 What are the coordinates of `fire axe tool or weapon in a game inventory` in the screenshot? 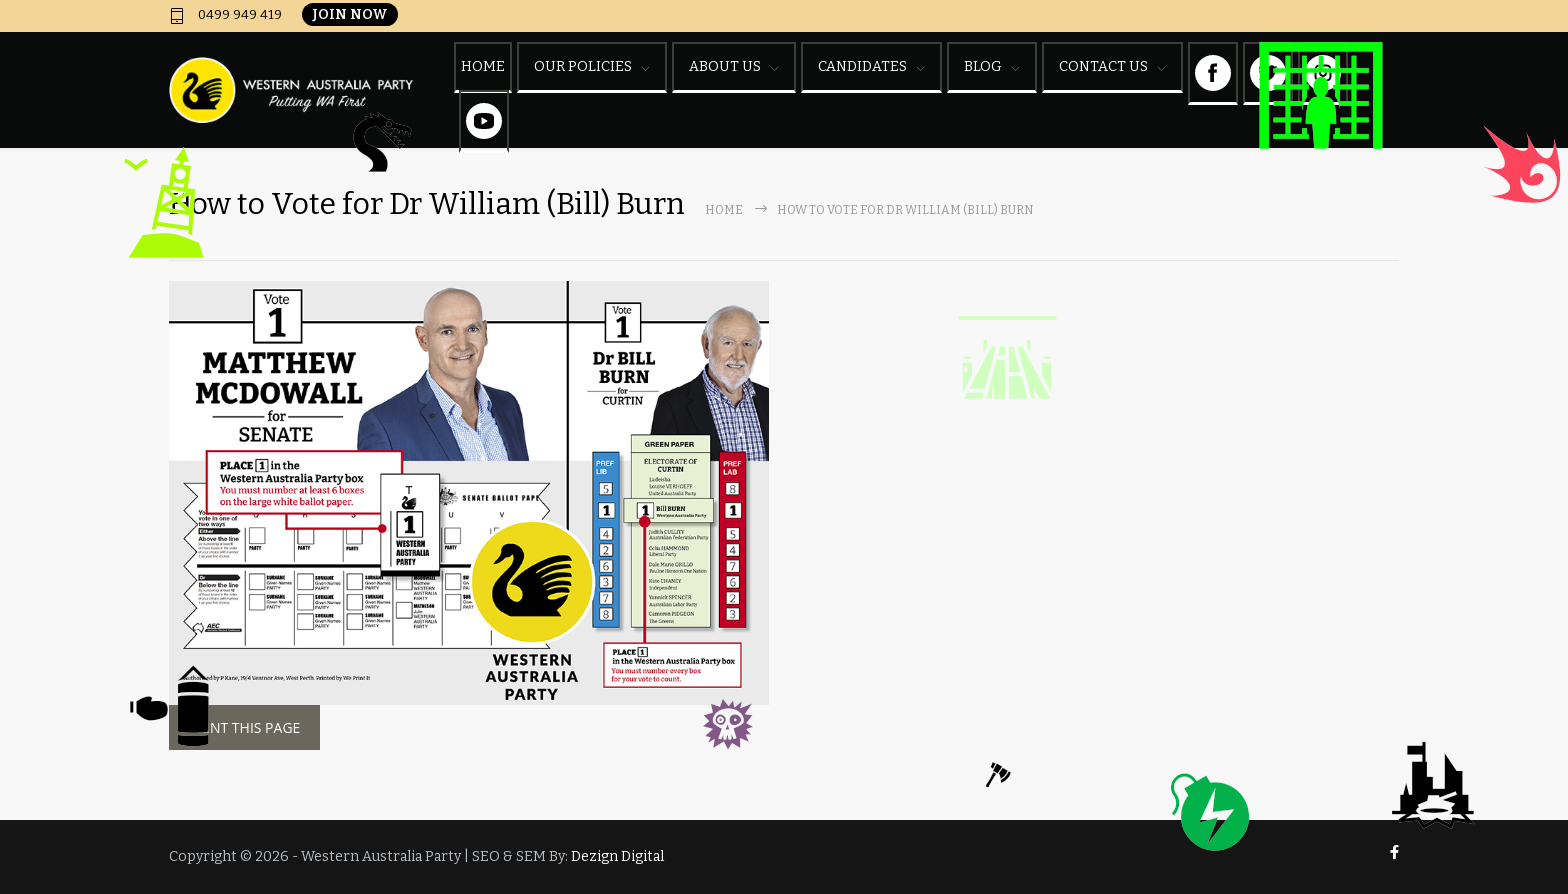 It's located at (998, 774).